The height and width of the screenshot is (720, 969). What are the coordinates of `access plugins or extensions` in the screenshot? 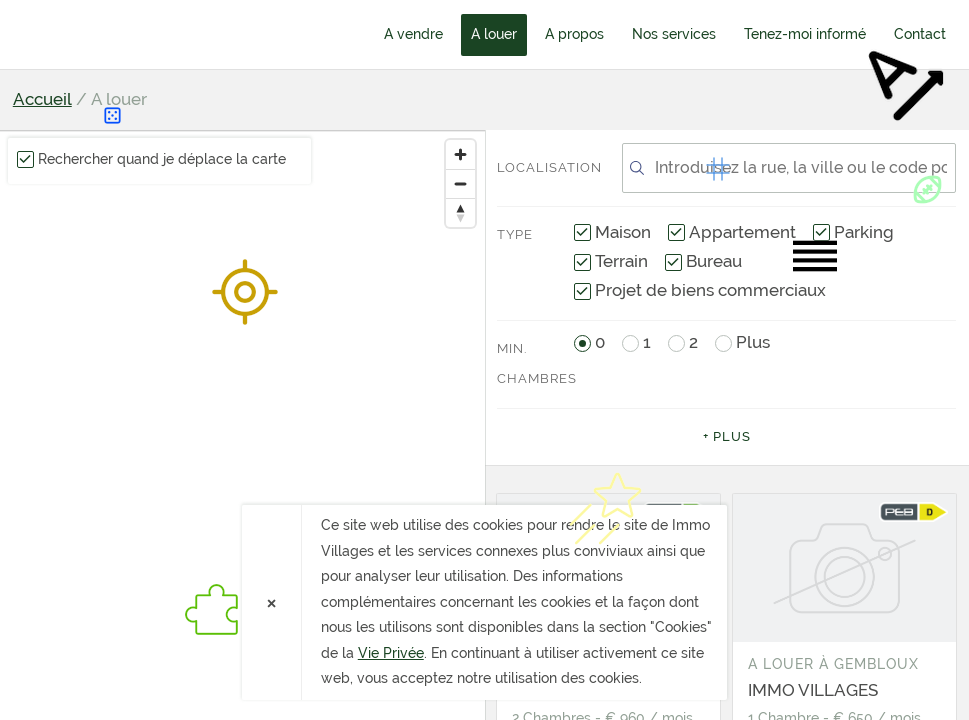 It's located at (214, 611).